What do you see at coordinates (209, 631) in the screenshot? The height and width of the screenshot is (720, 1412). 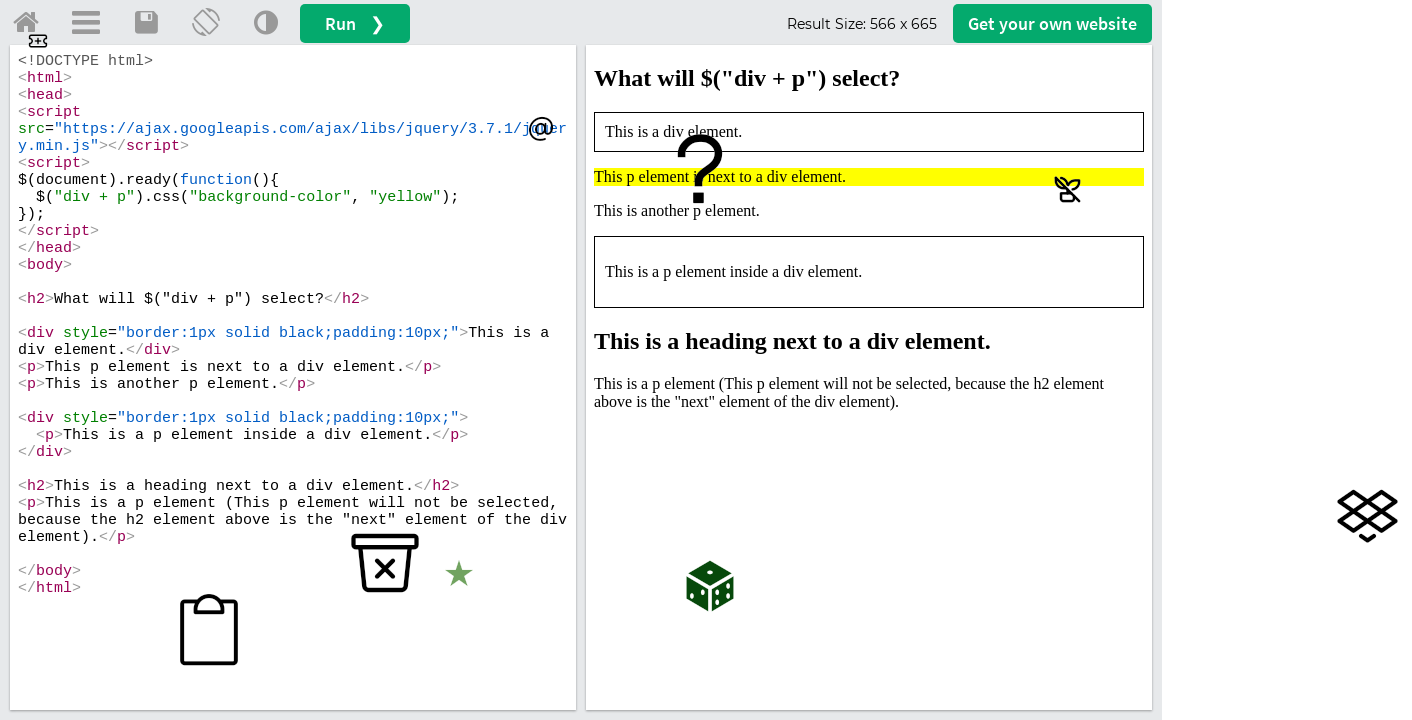 I see `copy to clipboard` at bounding box center [209, 631].